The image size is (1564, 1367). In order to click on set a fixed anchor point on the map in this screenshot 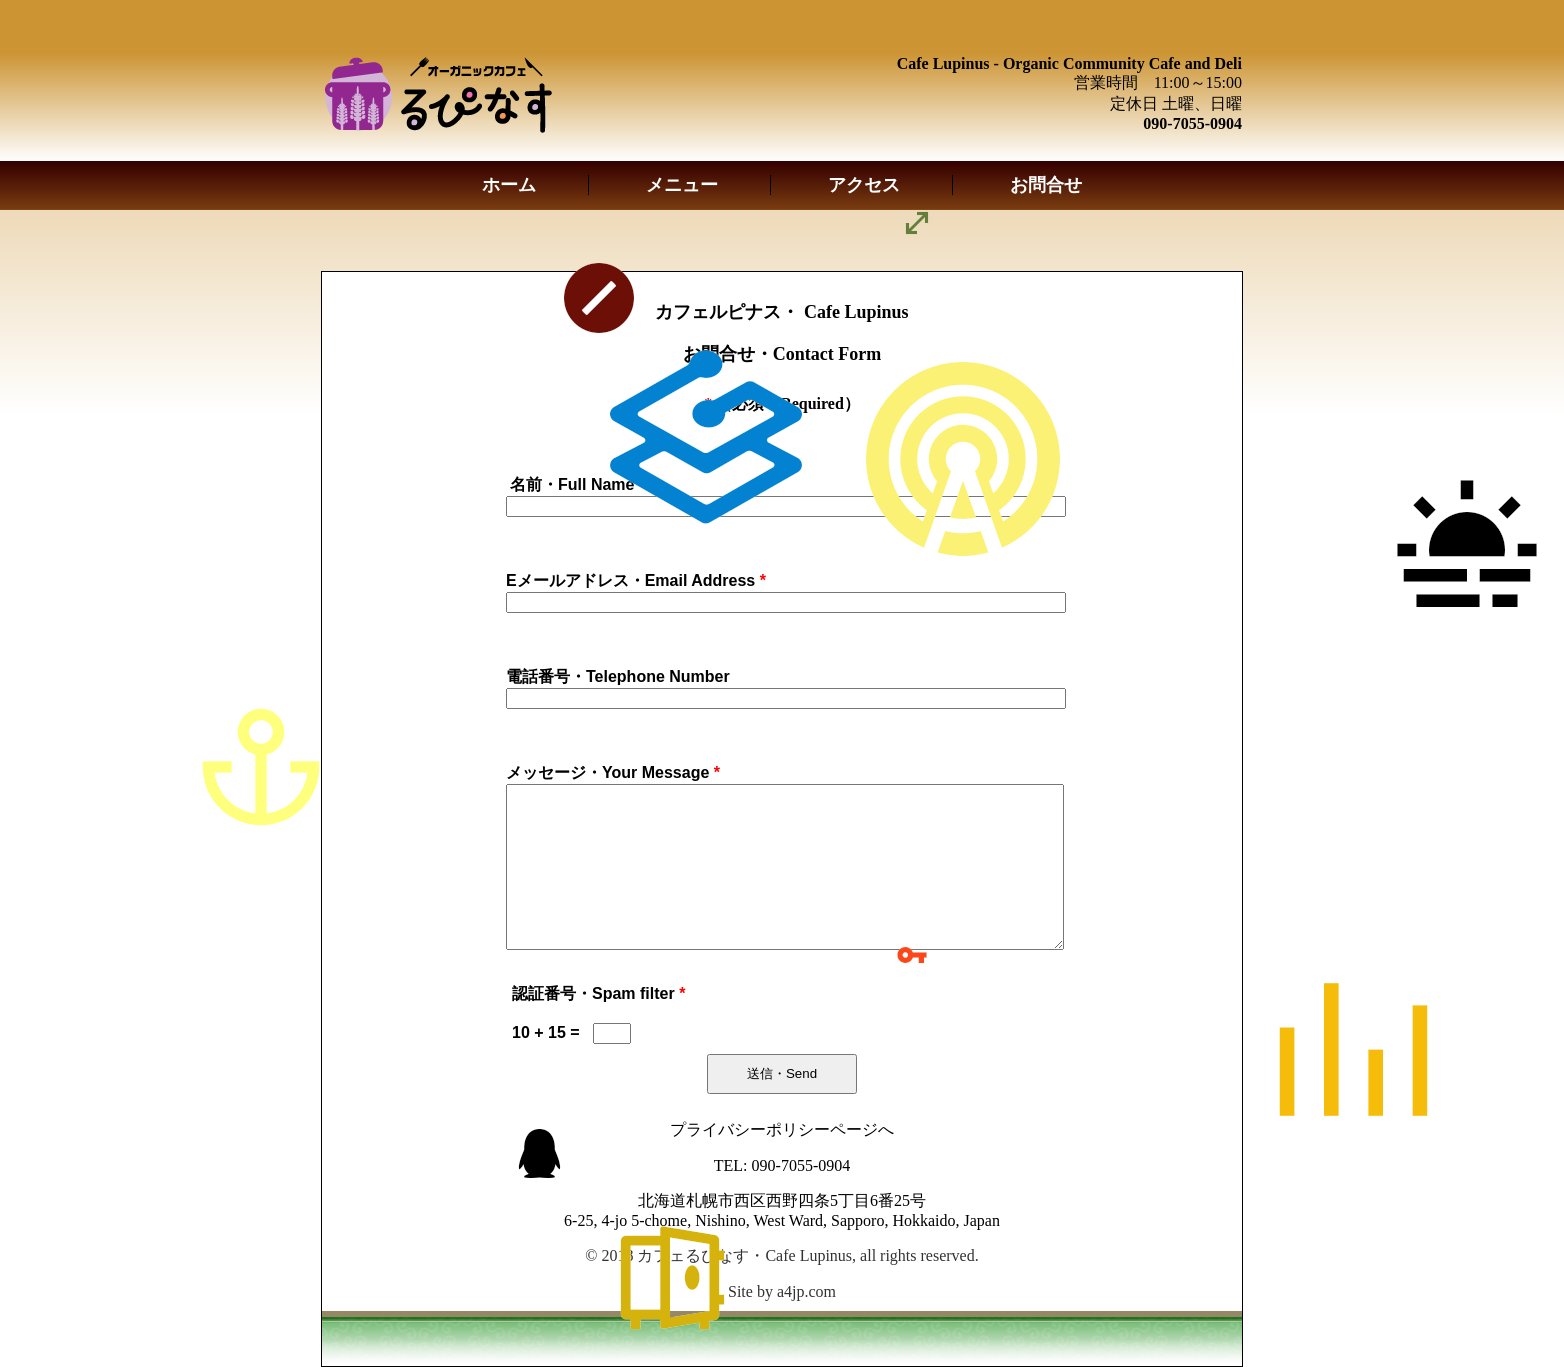, I will do `click(261, 767)`.